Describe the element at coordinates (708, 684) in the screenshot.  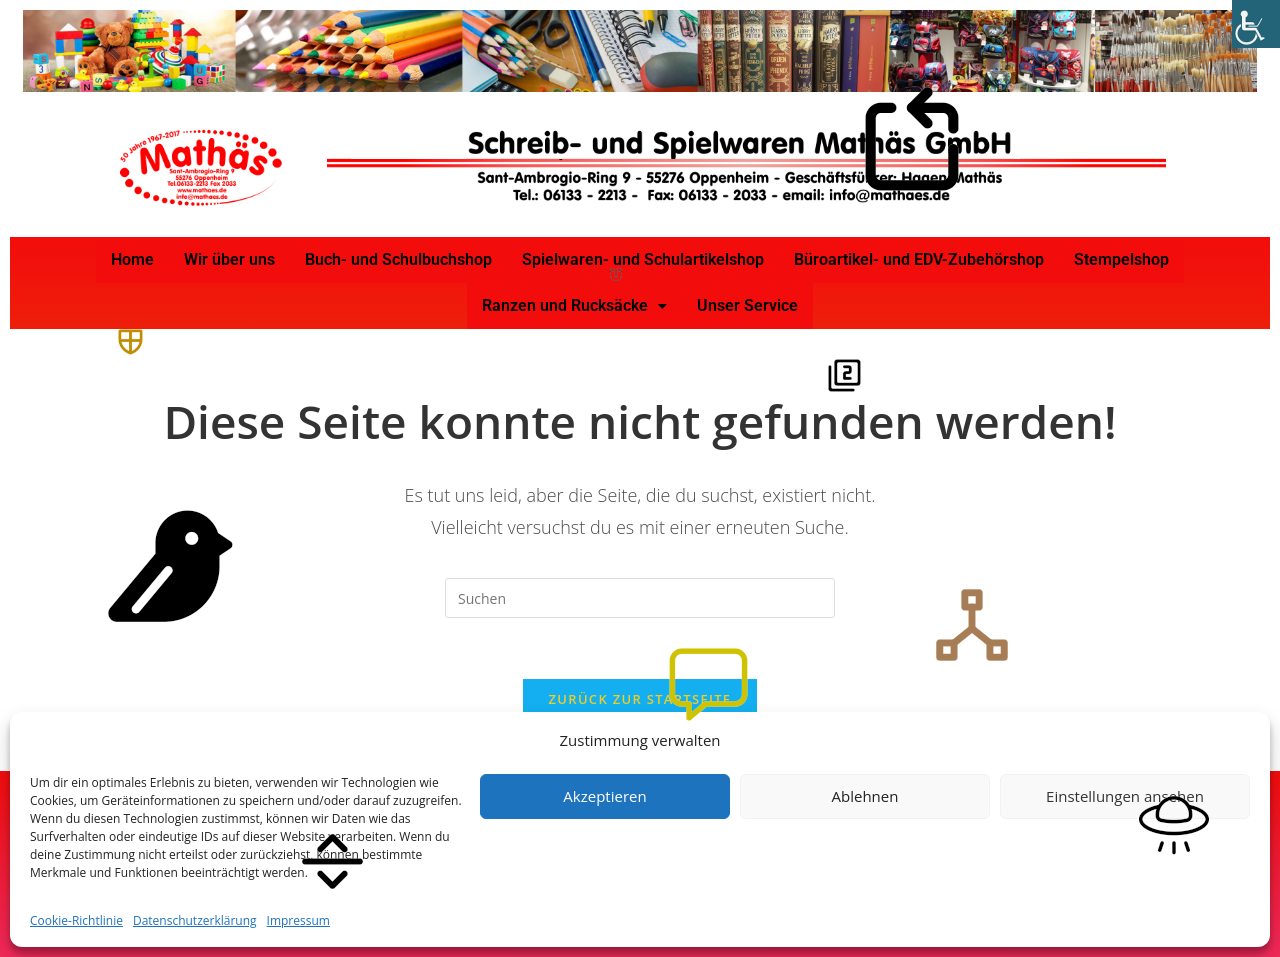
I see `open chat or messaging` at that location.